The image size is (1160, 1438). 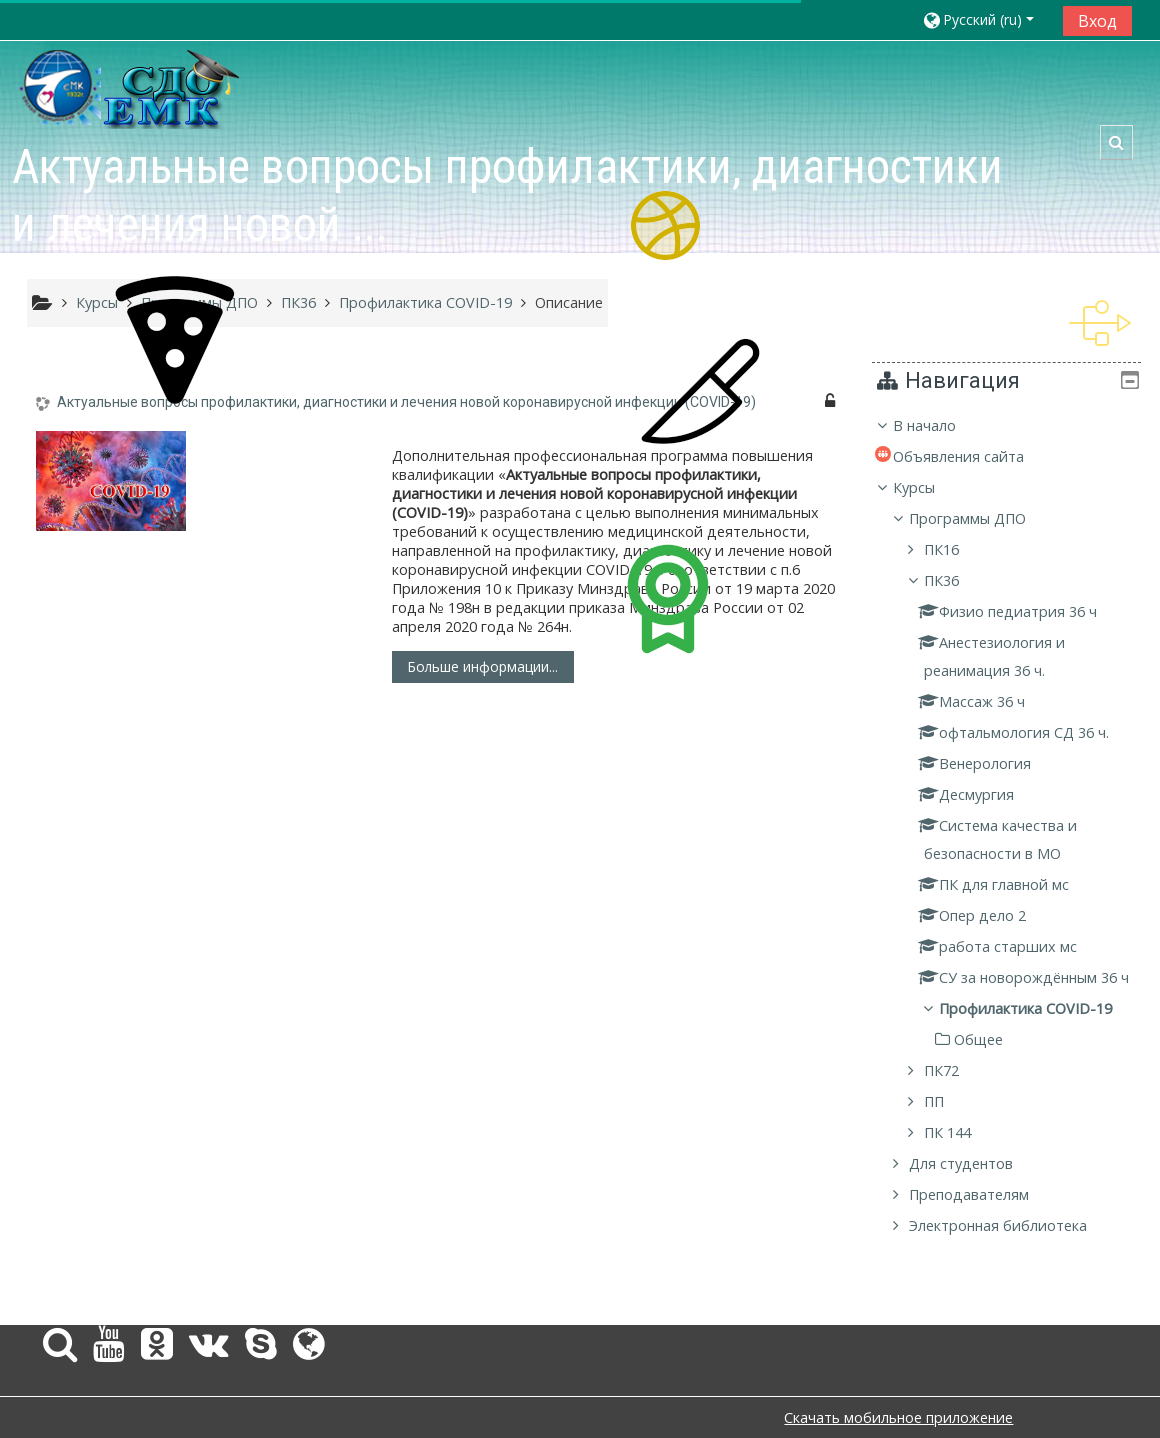 What do you see at coordinates (175, 340) in the screenshot?
I see `browse food delivery options` at bounding box center [175, 340].